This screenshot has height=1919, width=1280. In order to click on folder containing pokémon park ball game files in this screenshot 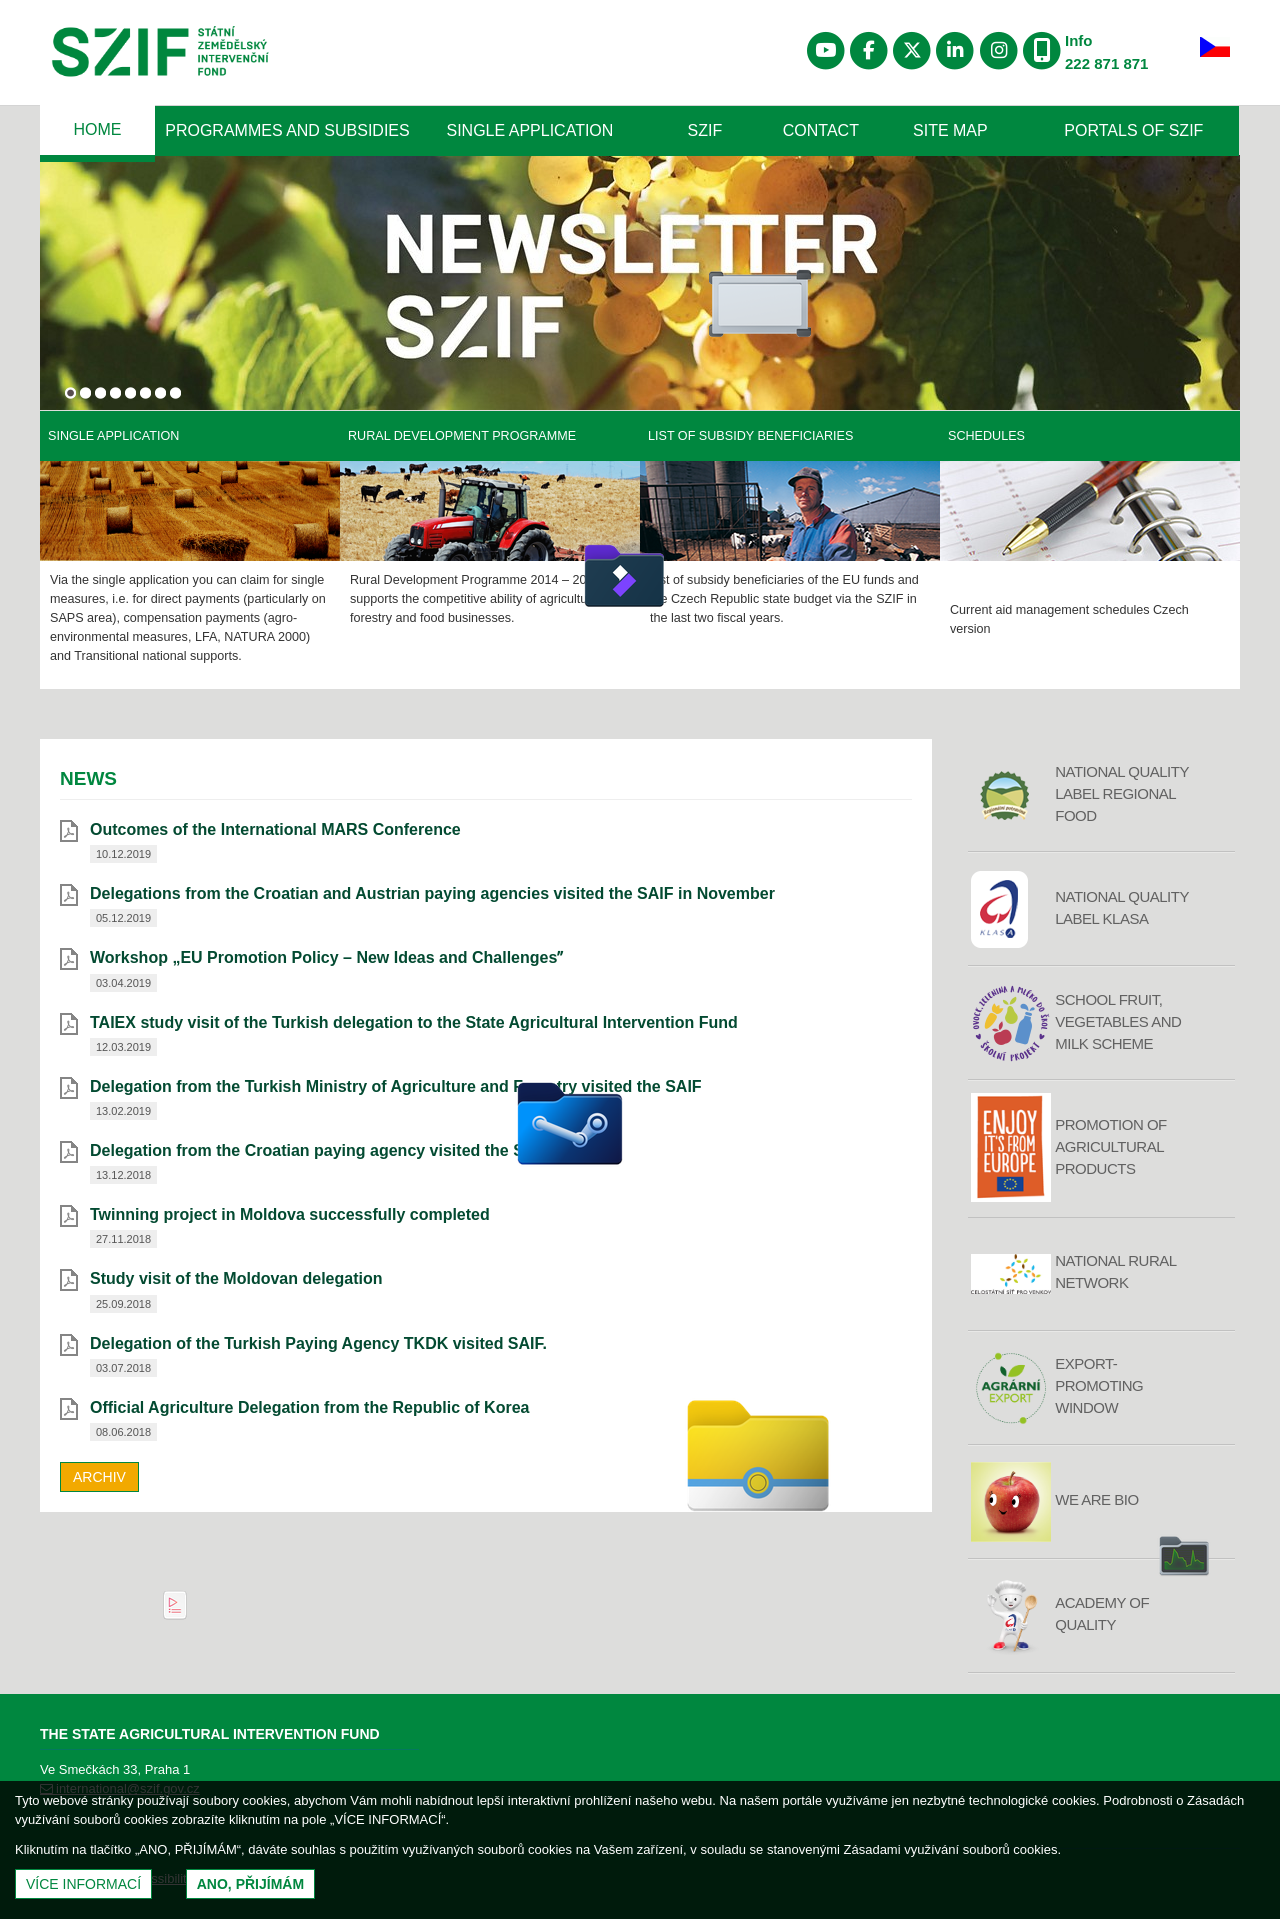, I will do `click(757, 1459)`.